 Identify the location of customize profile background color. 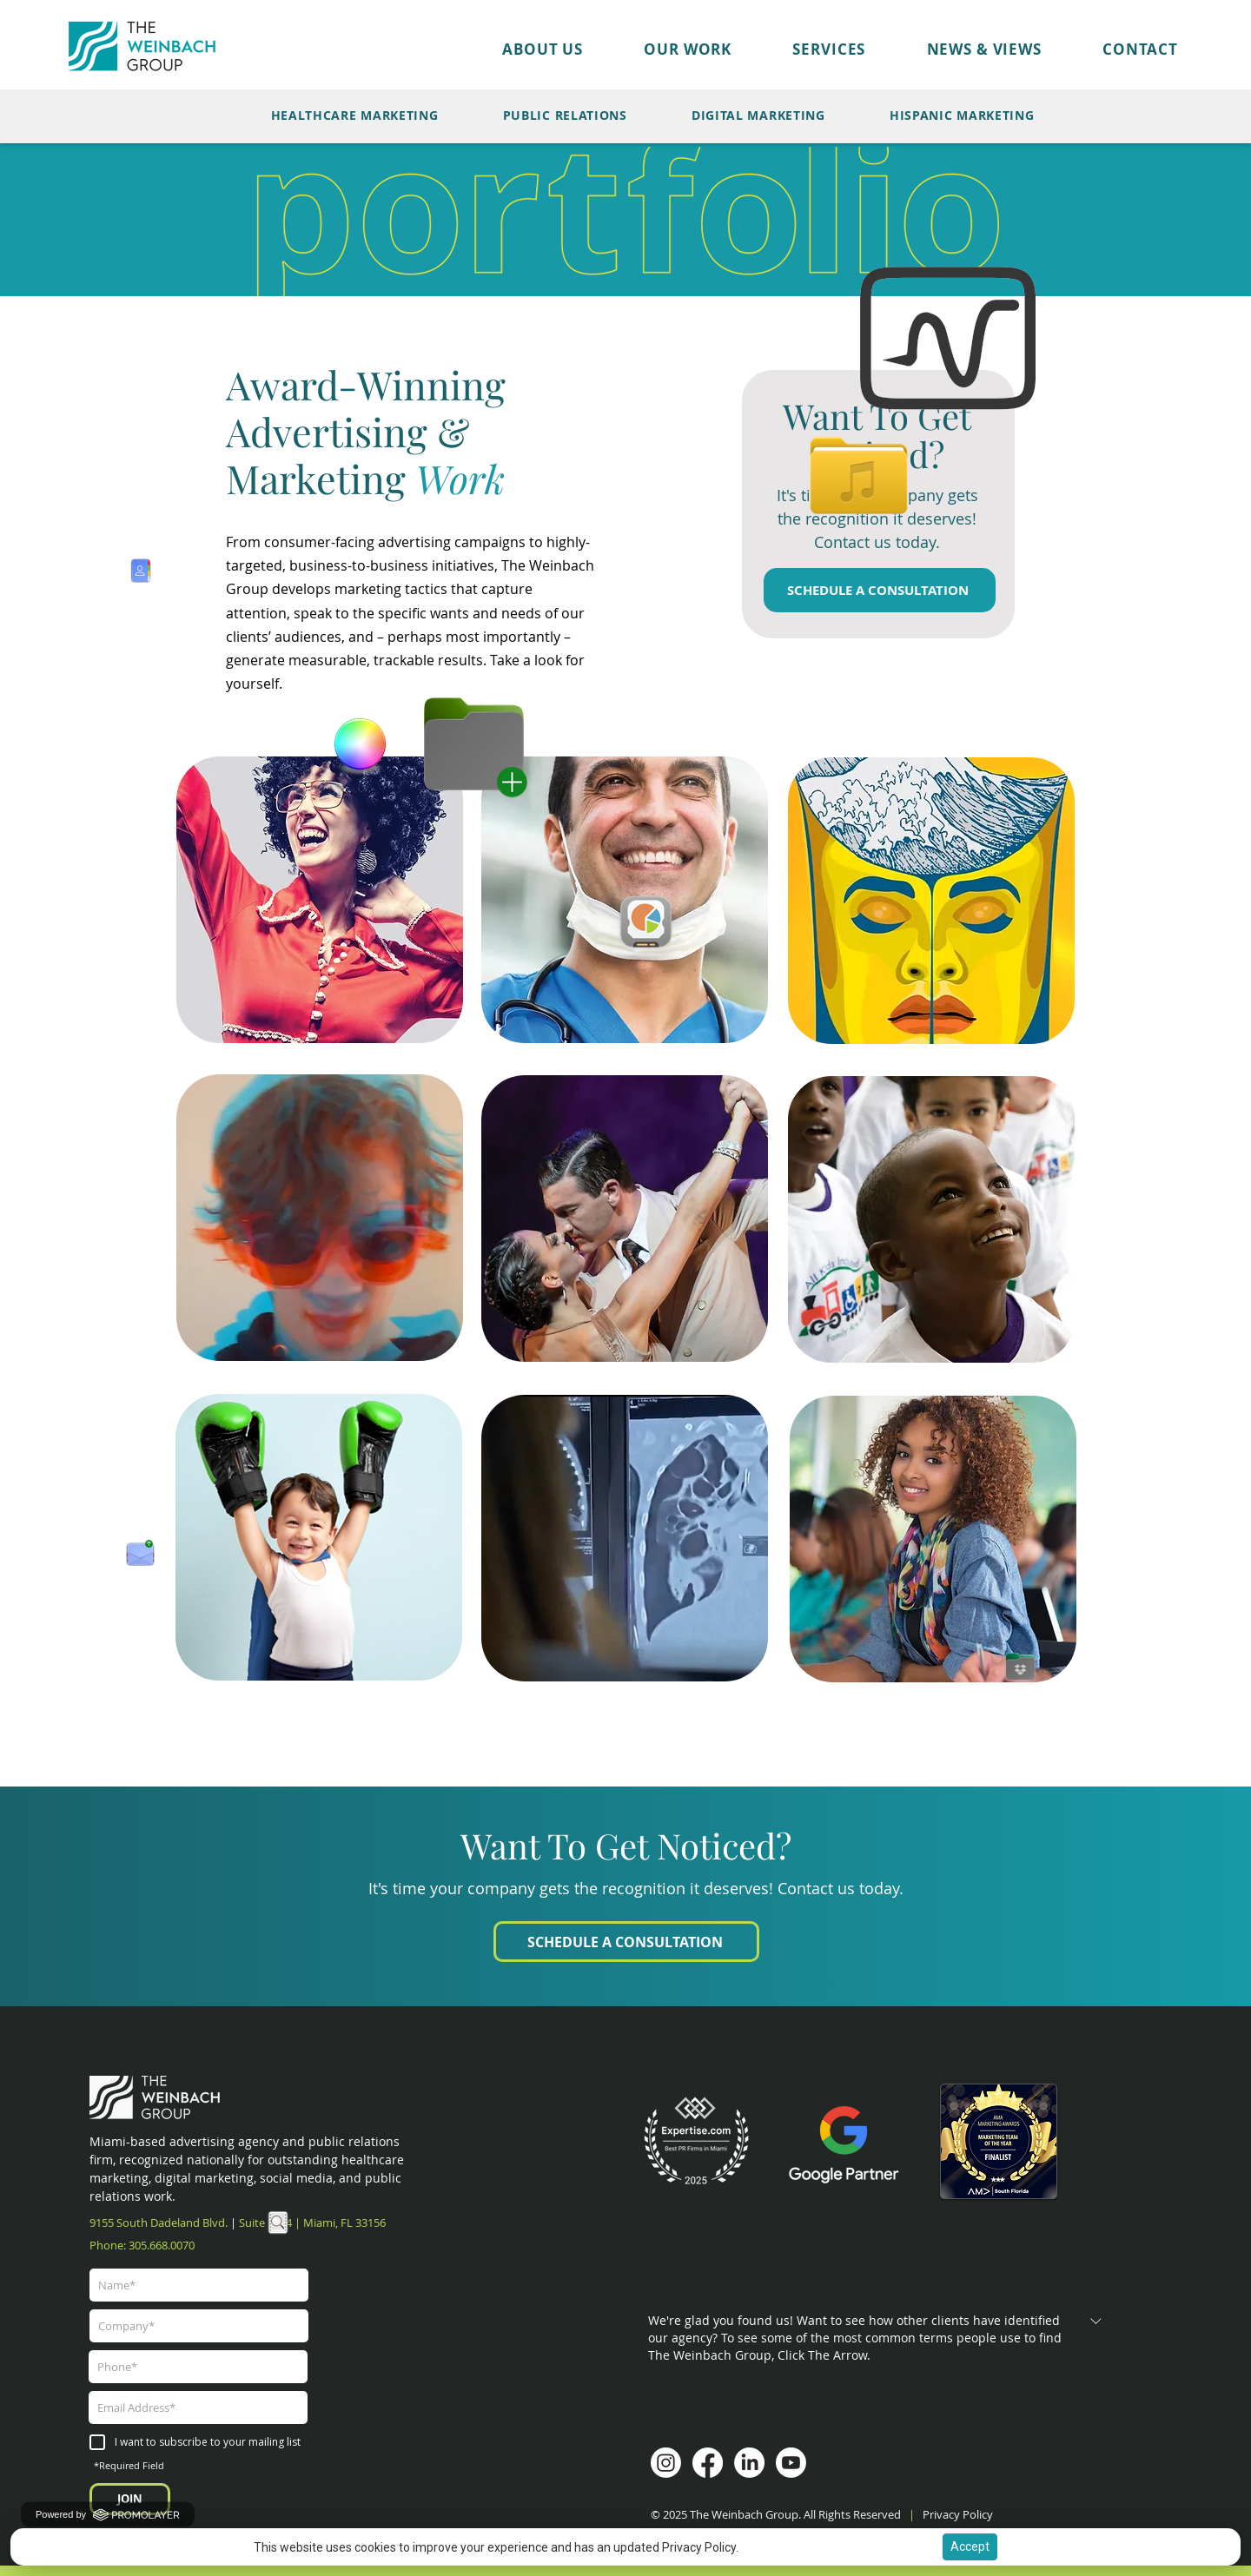
(360, 743).